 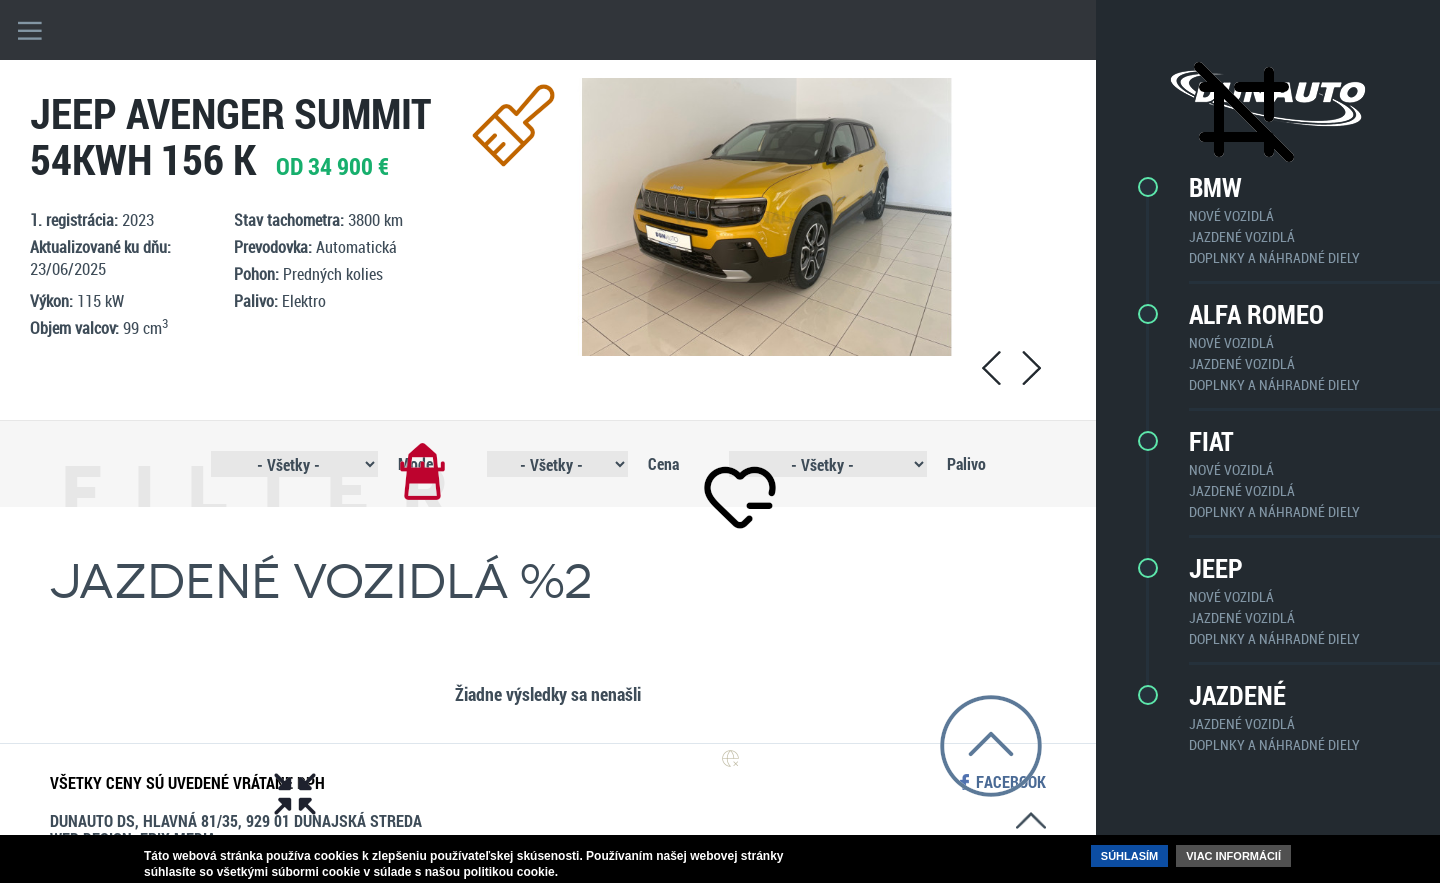 I want to click on access website accessibility or guidance features, so click(x=422, y=473).